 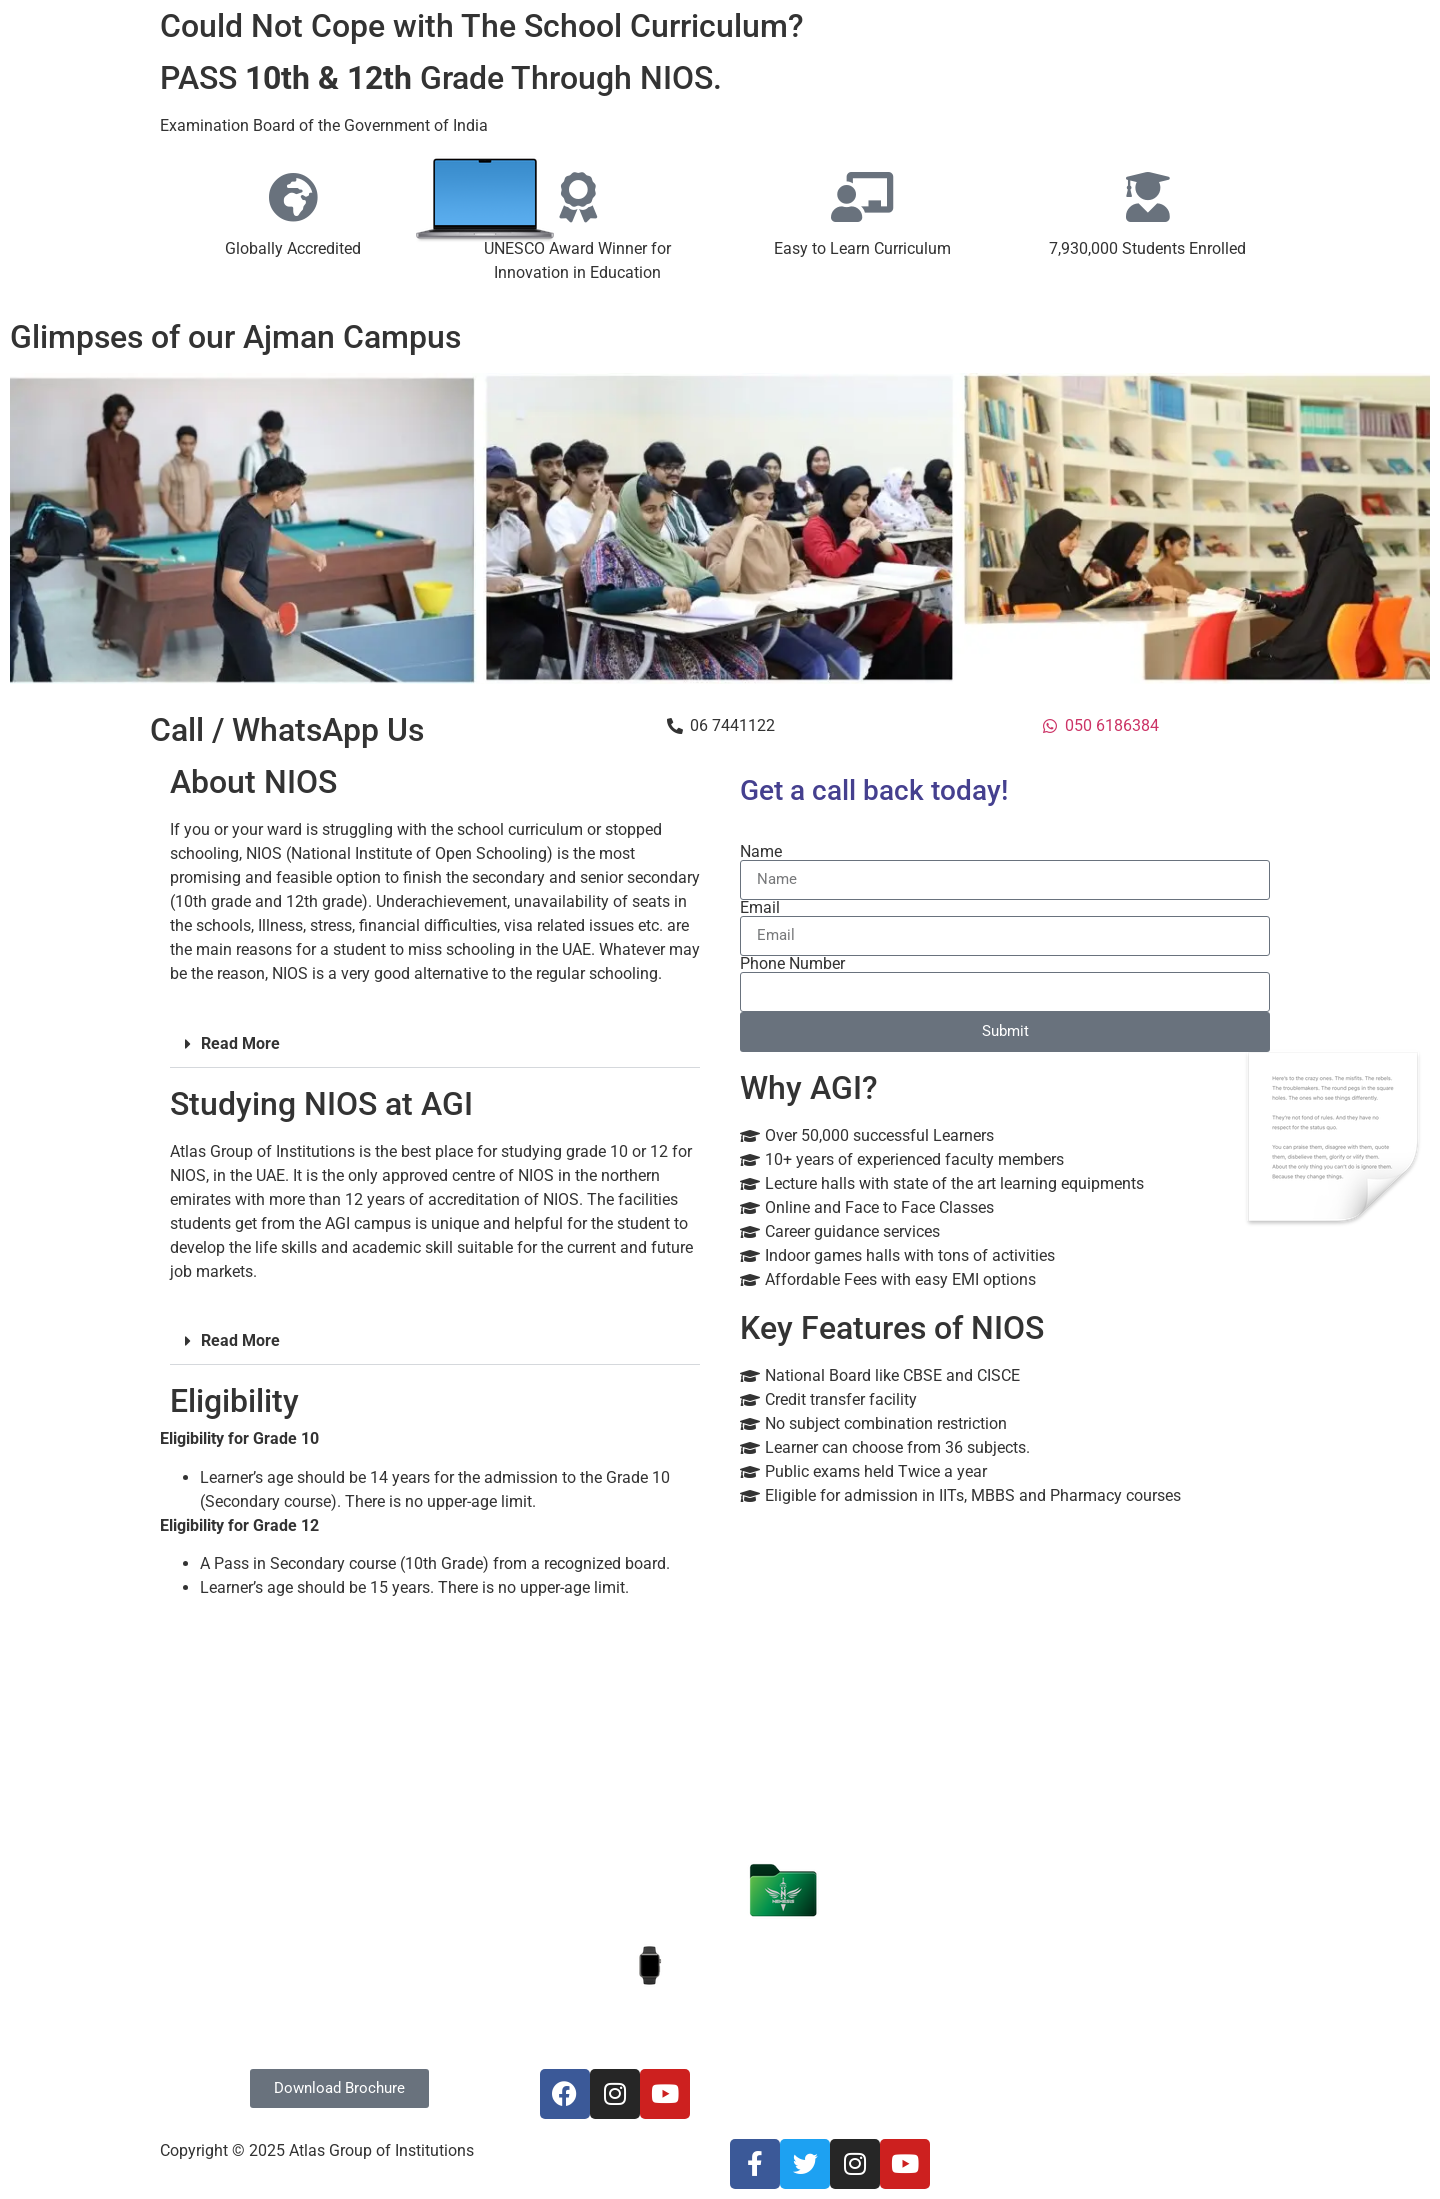 What do you see at coordinates (649, 1965) in the screenshot?
I see `apple watch series 3 device icon` at bounding box center [649, 1965].